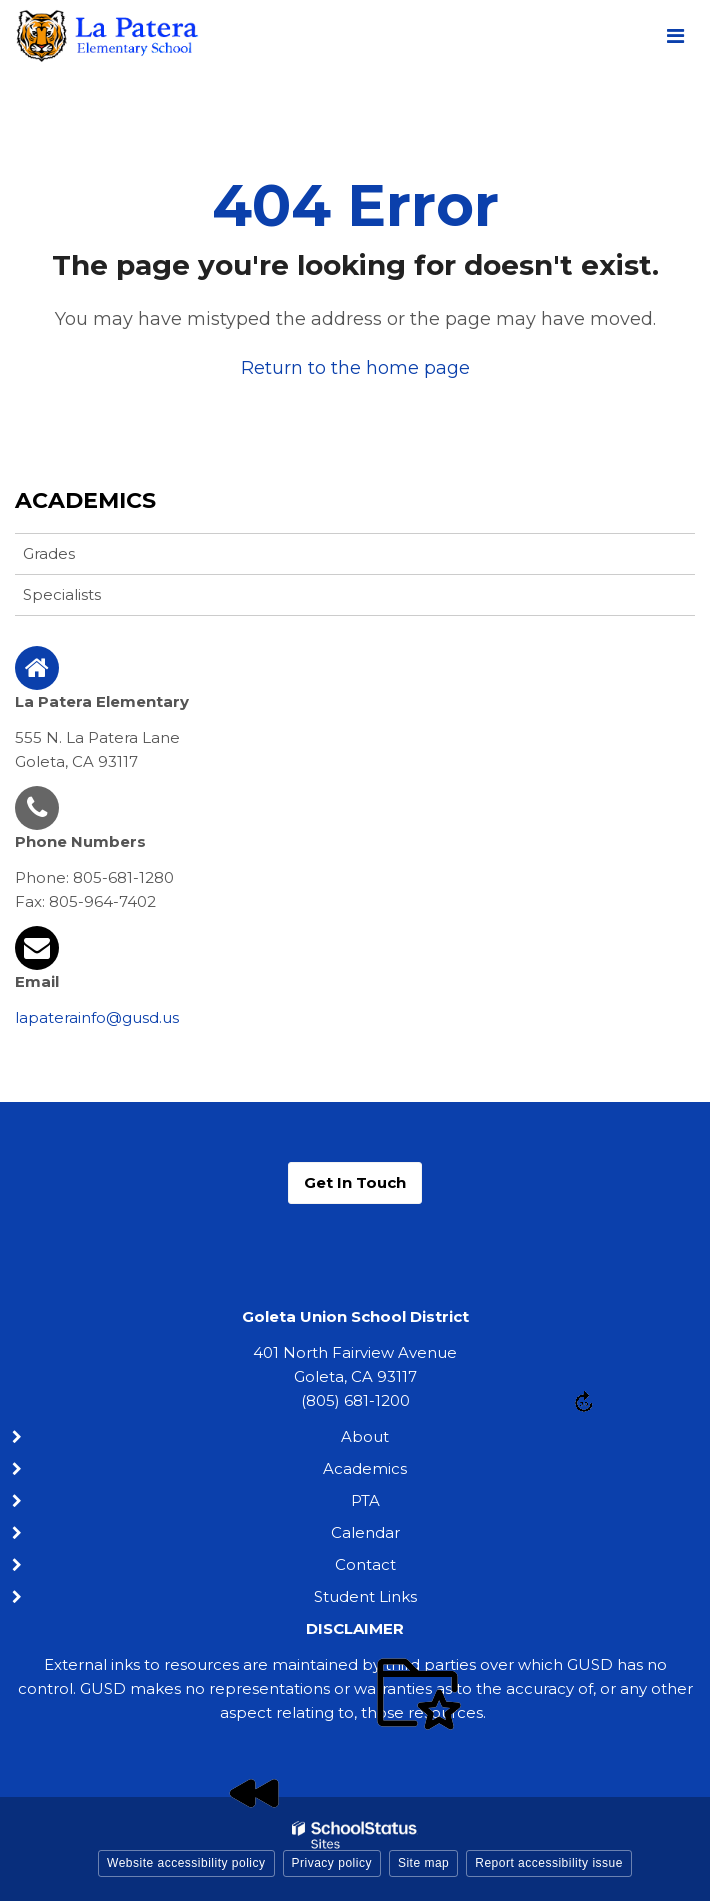  What do you see at coordinates (255, 1791) in the screenshot?
I see `rewind or skip to previous track` at bounding box center [255, 1791].